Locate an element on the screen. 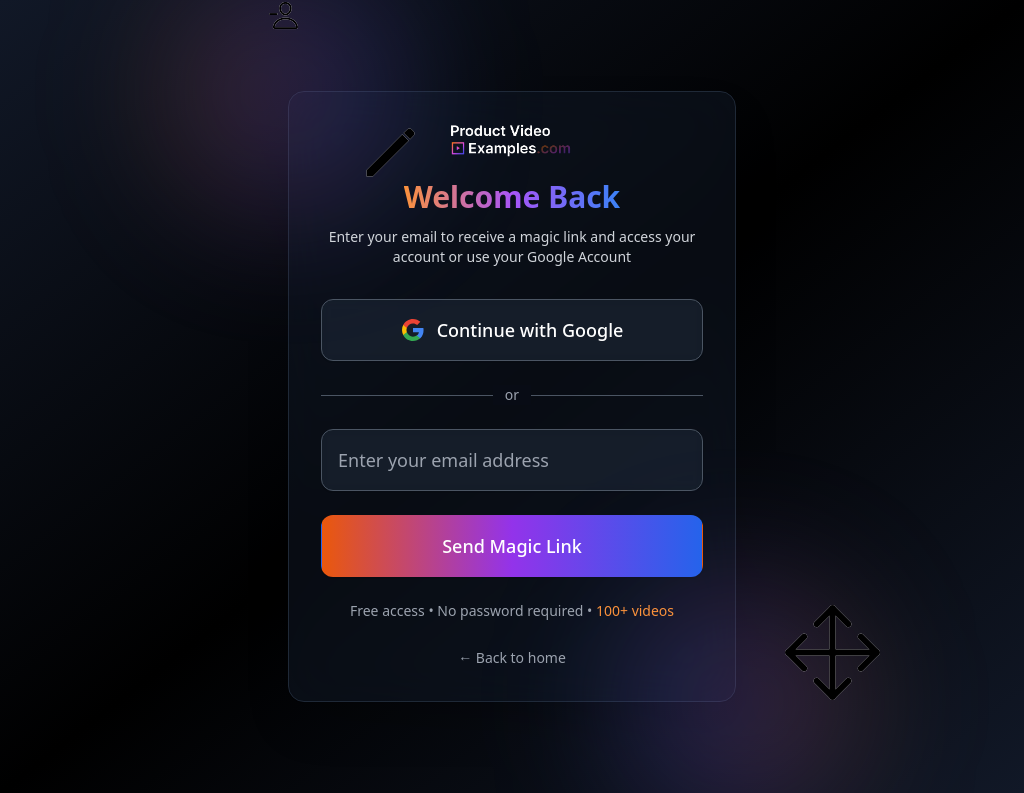 The width and height of the screenshot is (1024, 793). move or reposition an element is located at coordinates (832, 652).